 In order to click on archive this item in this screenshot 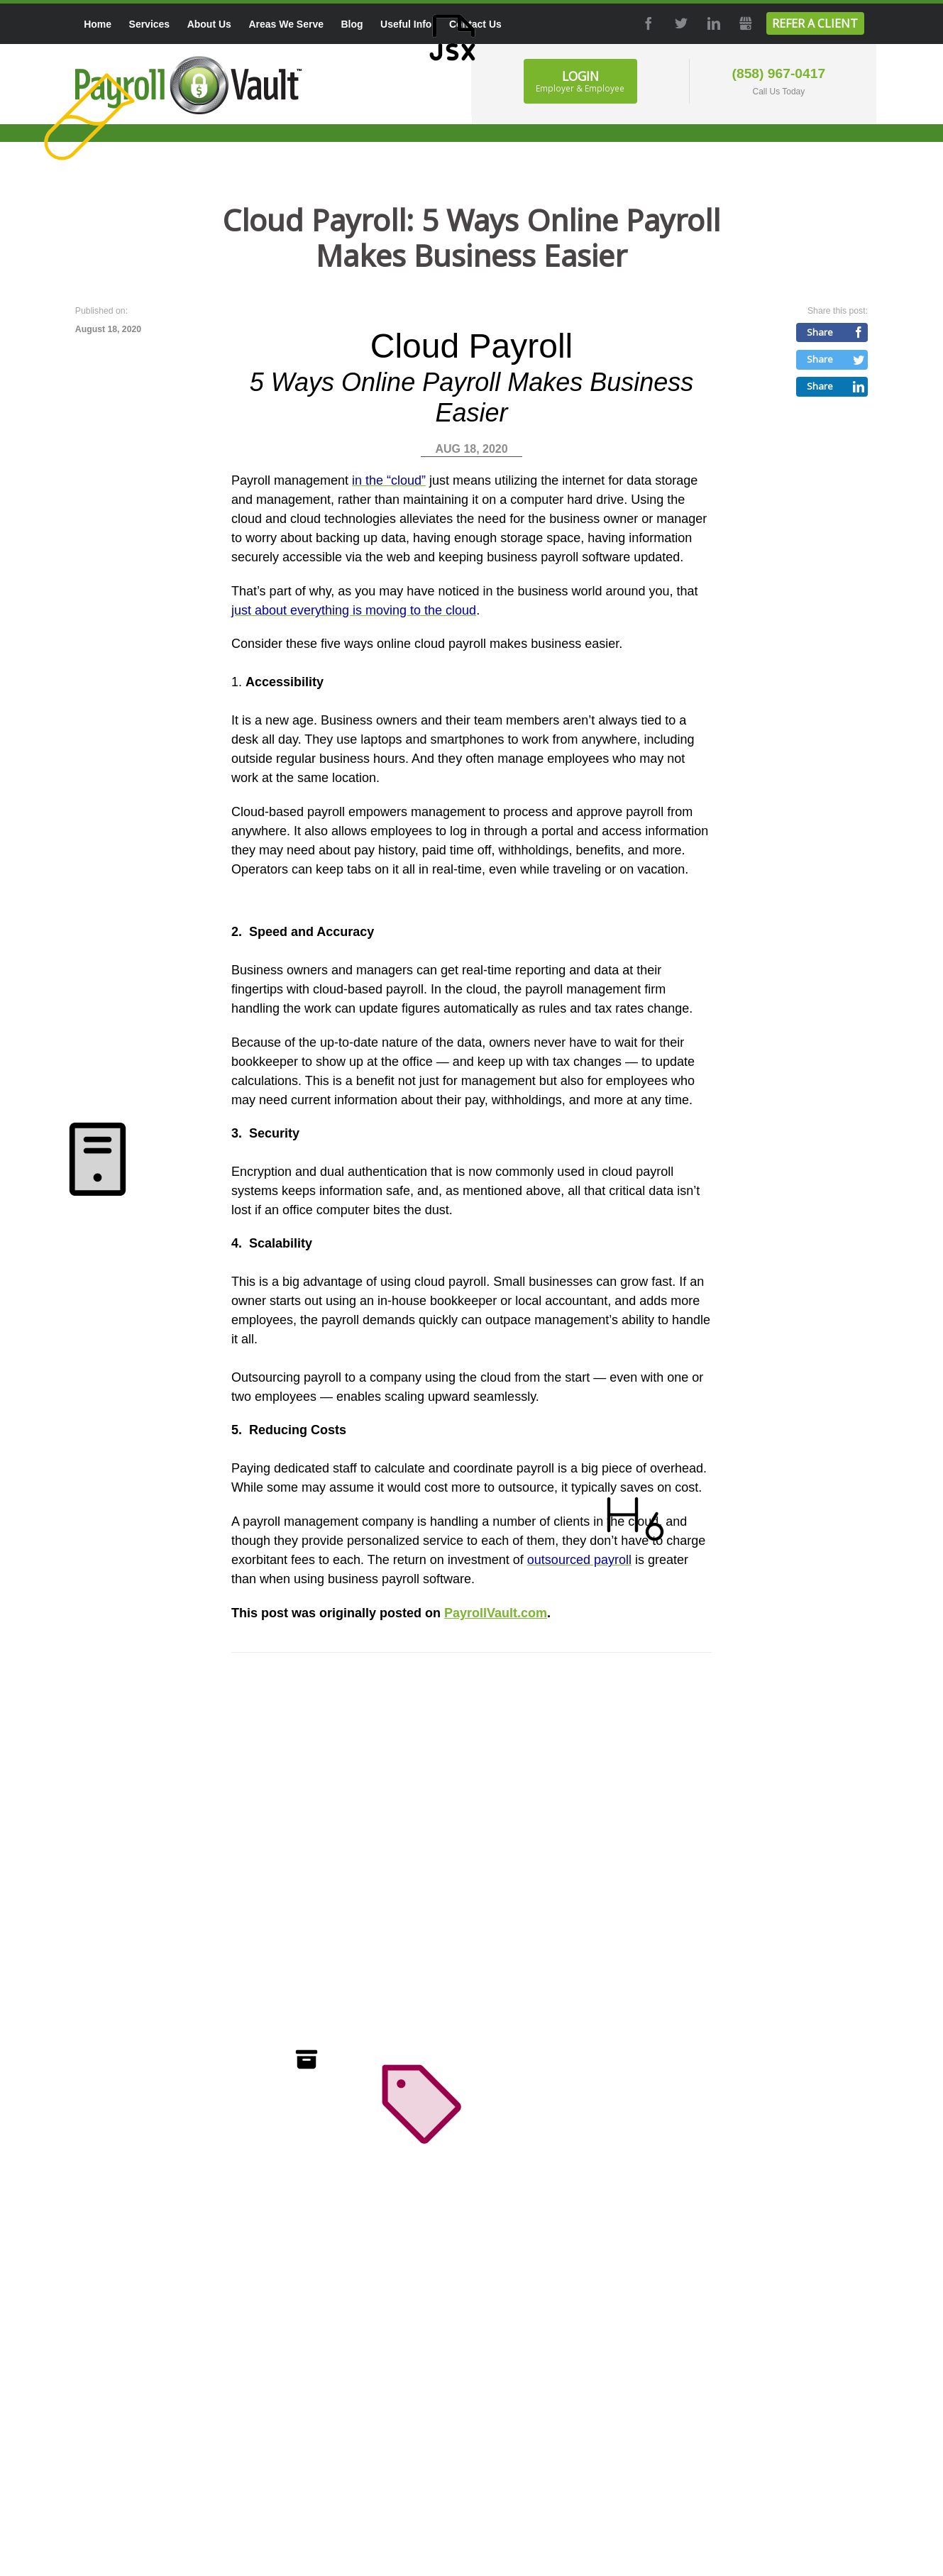, I will do `click(307, 2059)`.